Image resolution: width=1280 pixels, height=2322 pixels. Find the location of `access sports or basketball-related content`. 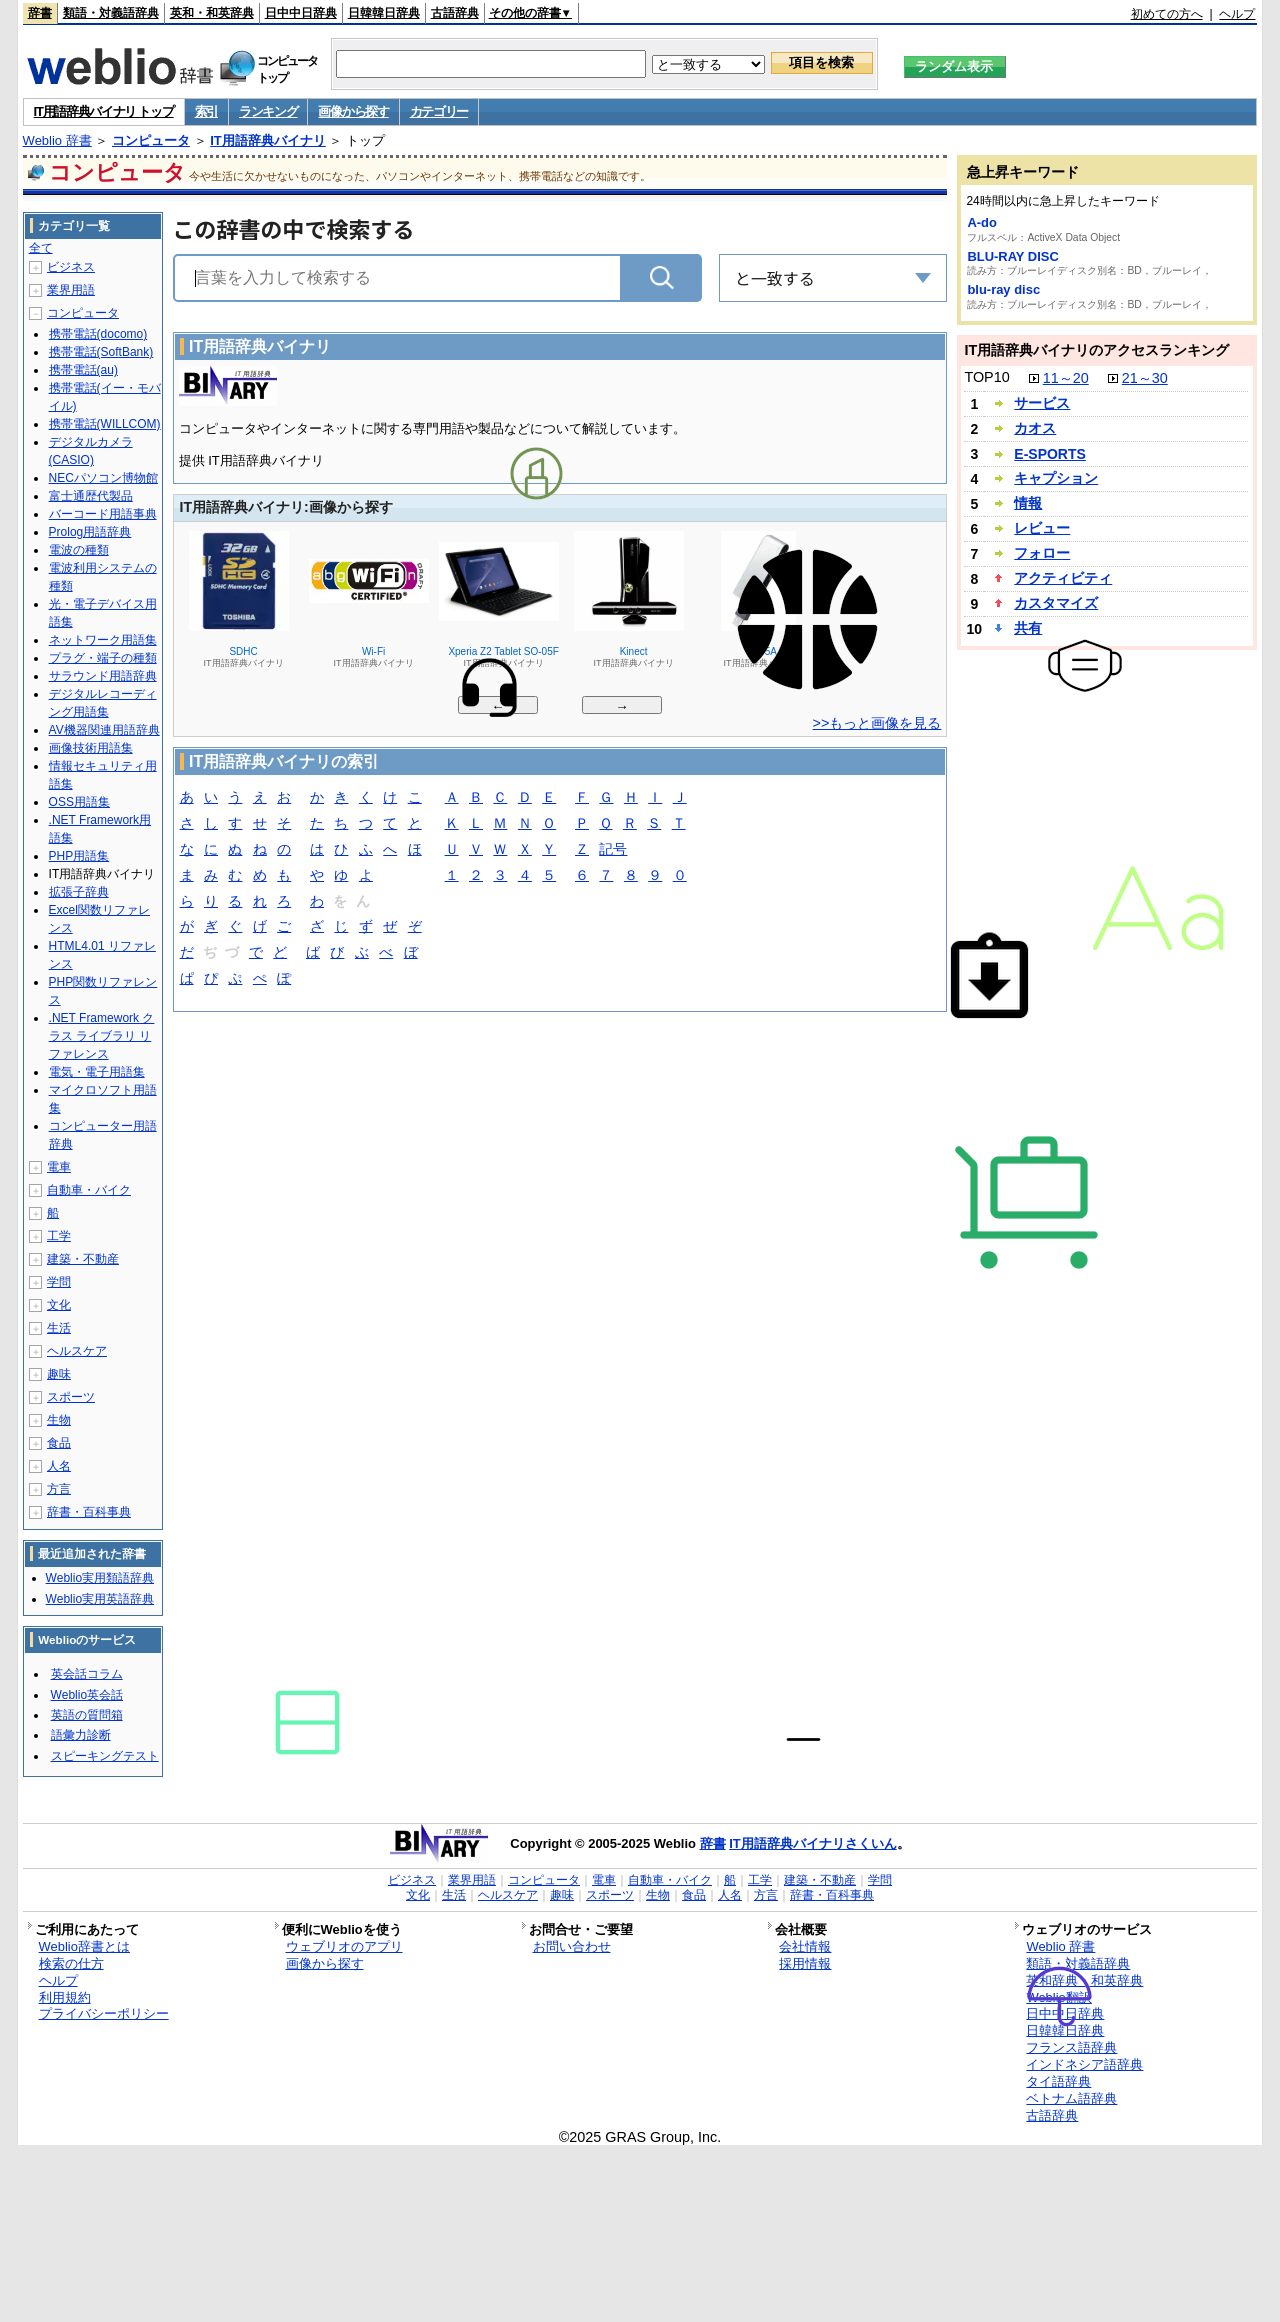

access sports or basketball-related content is located at coordinates (807, 619).